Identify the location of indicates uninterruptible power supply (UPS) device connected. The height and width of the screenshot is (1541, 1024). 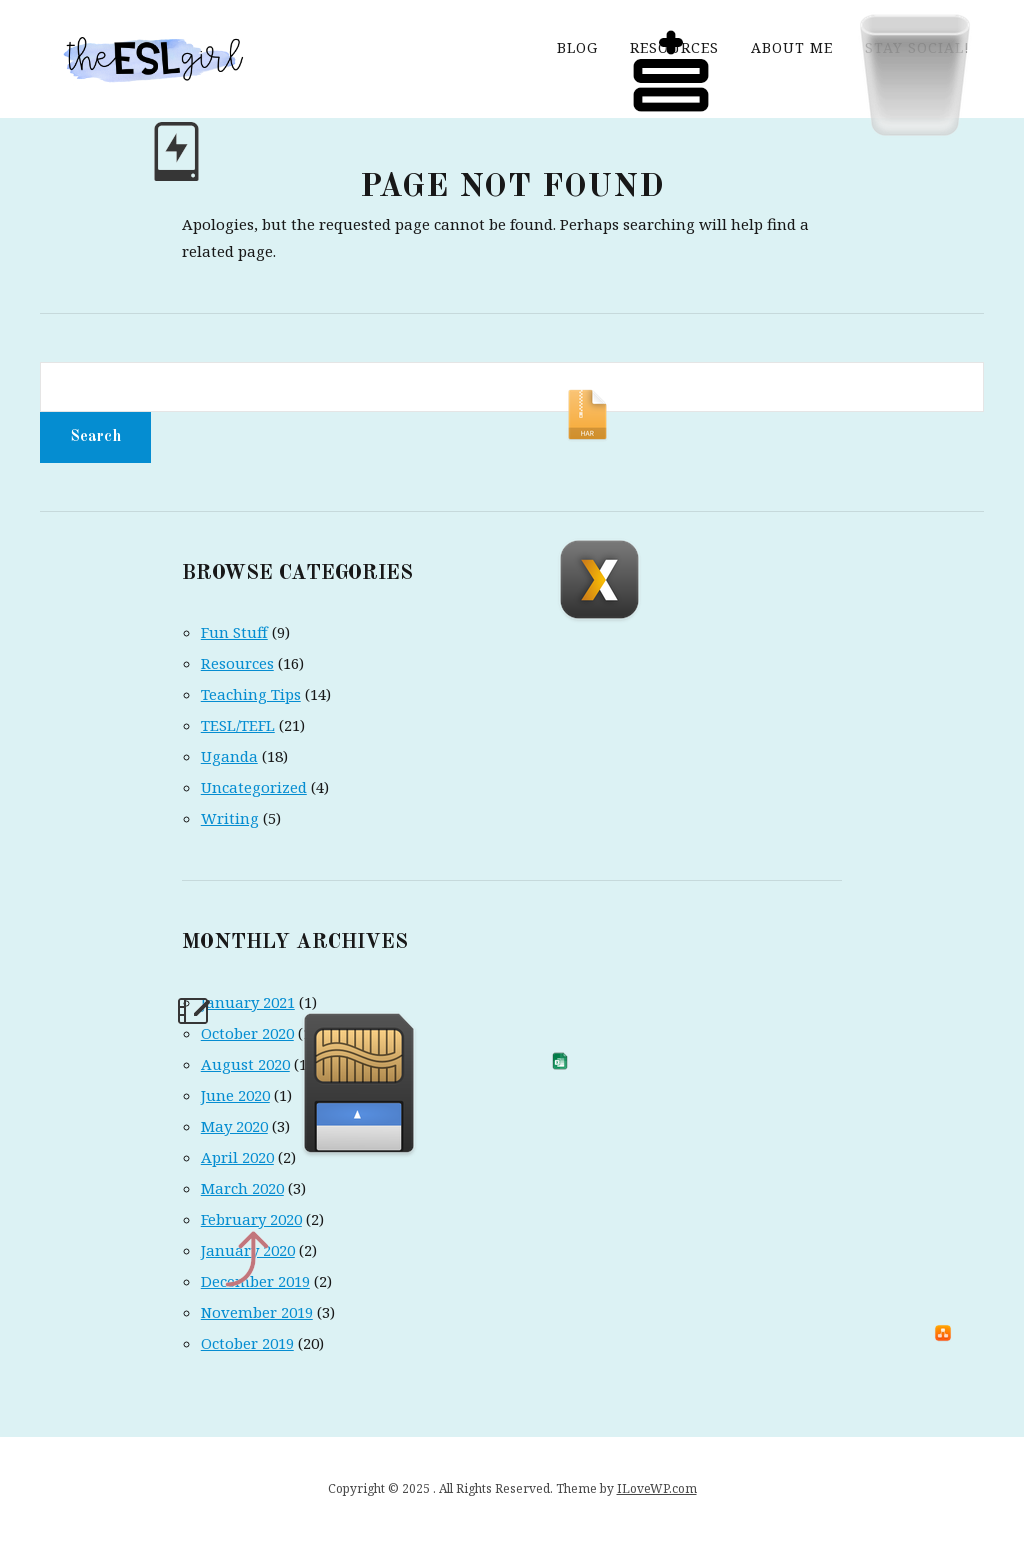
(176, 151).